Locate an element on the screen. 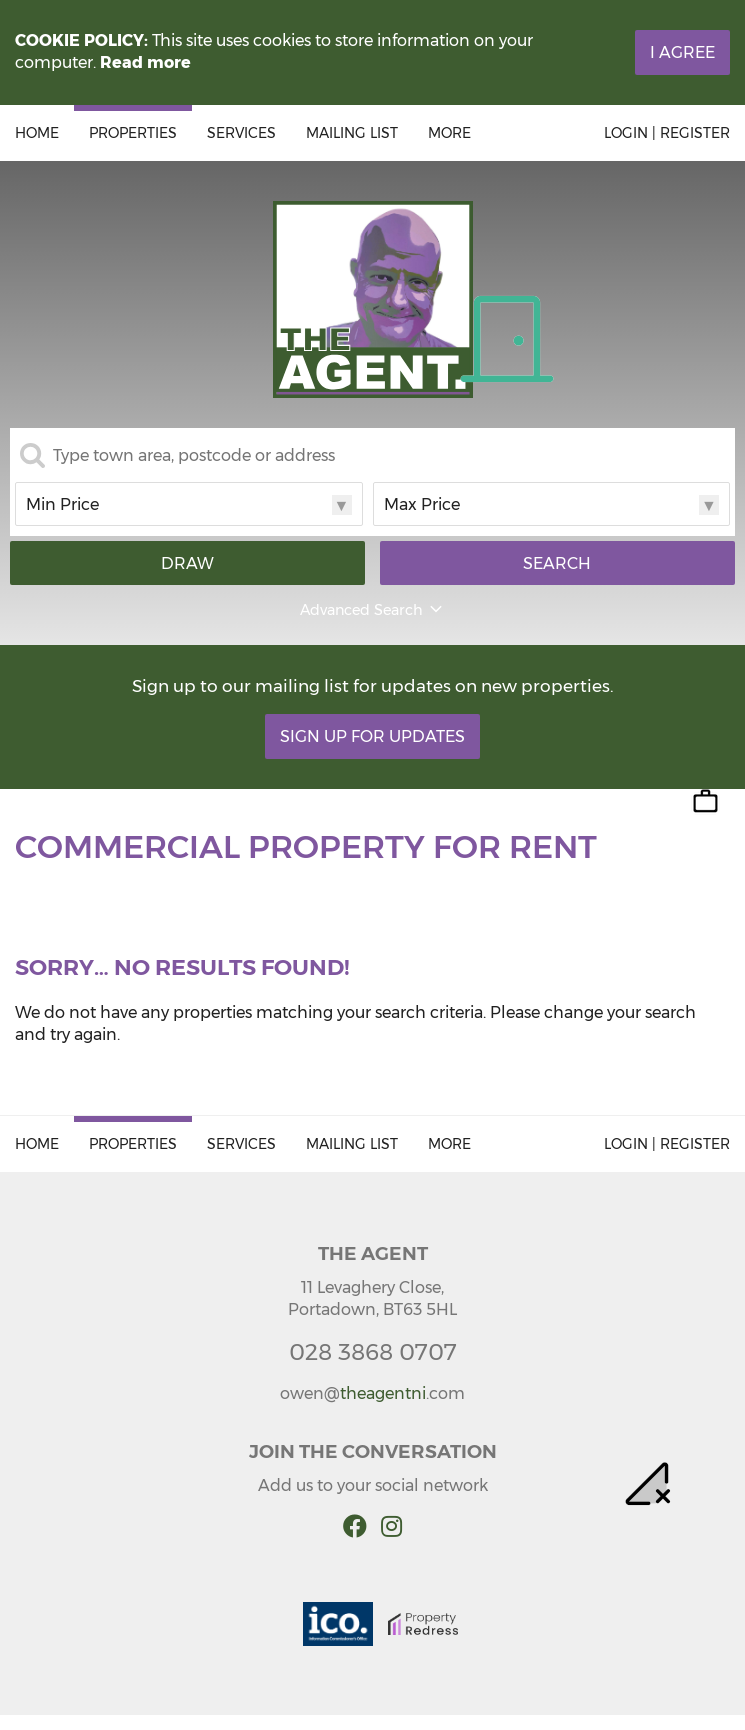  exit or log out of the application is located at coordinates (507, 339).